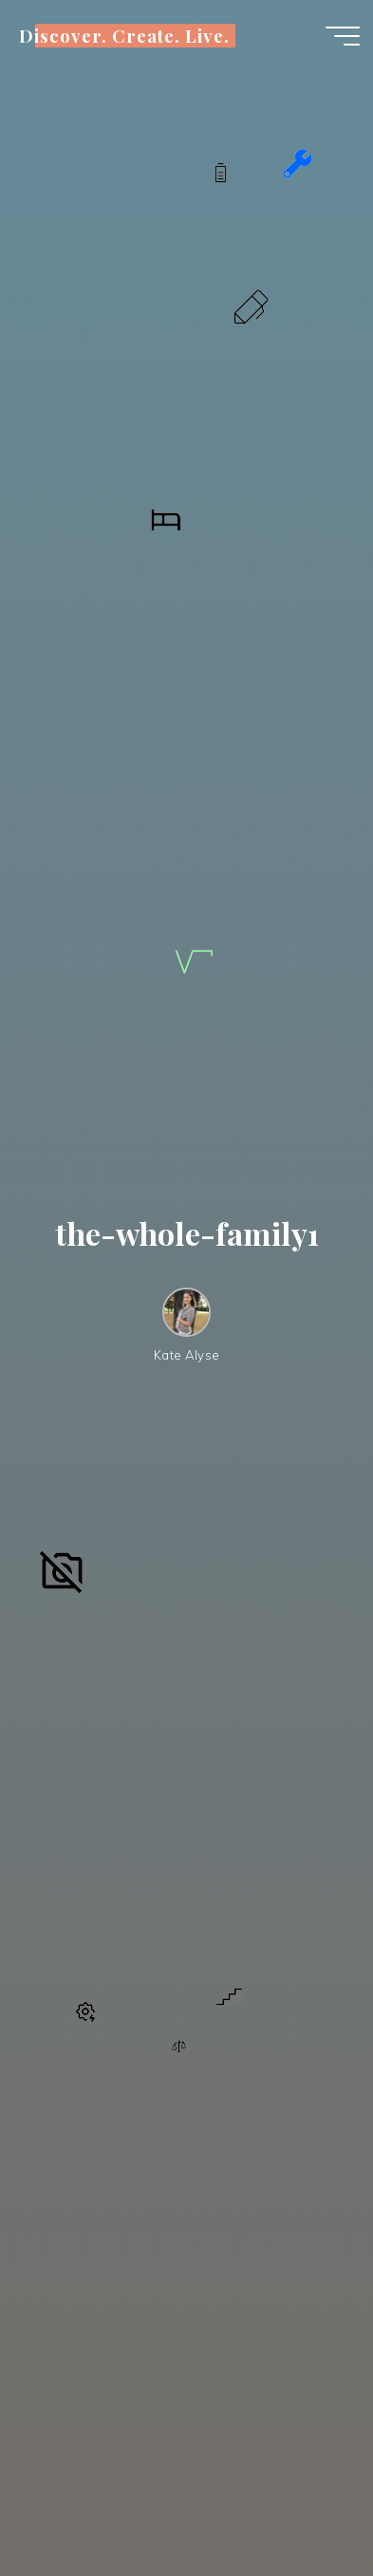  What do you see at coordinates (165, 520) in the screenshot?
I see `view sleeping or accommodation options` at bounding box center [165, 520].